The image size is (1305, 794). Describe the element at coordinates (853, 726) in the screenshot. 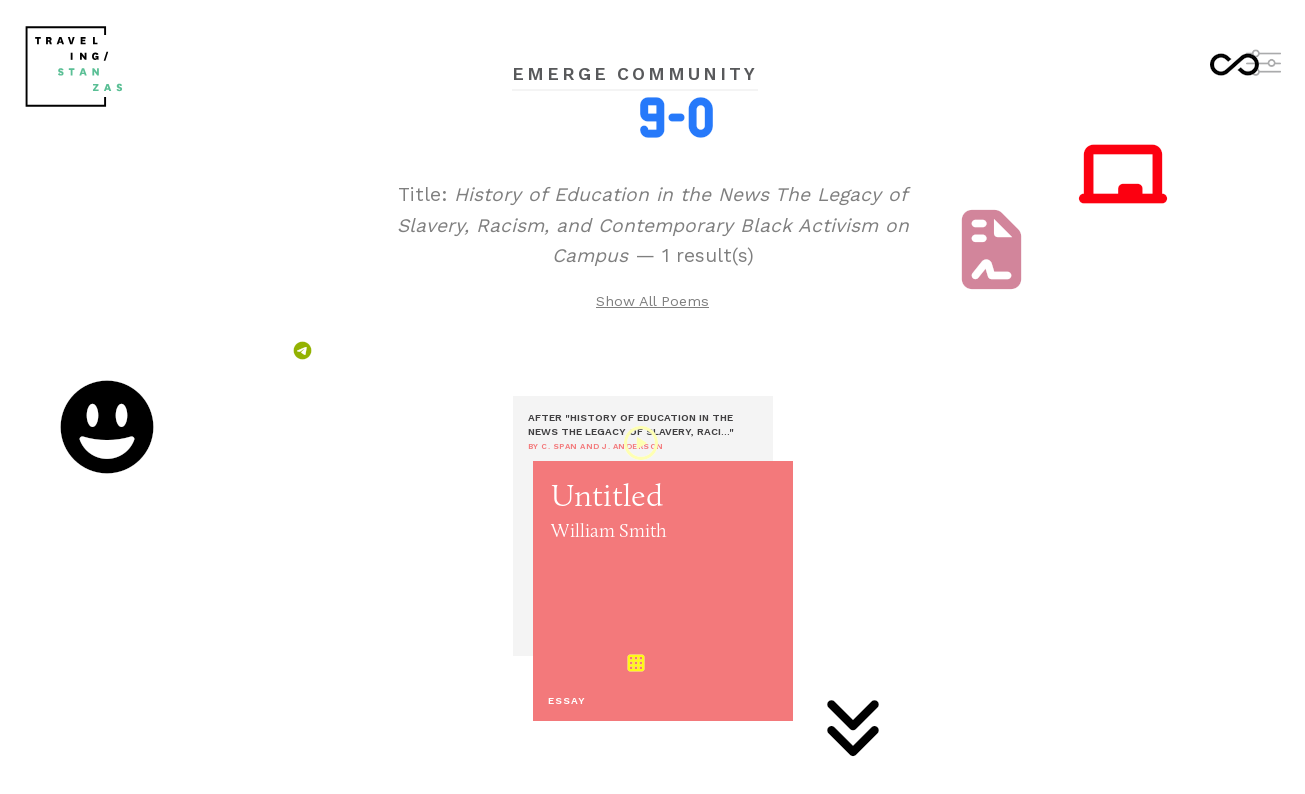

I see `scroll down or view more content` at that location.